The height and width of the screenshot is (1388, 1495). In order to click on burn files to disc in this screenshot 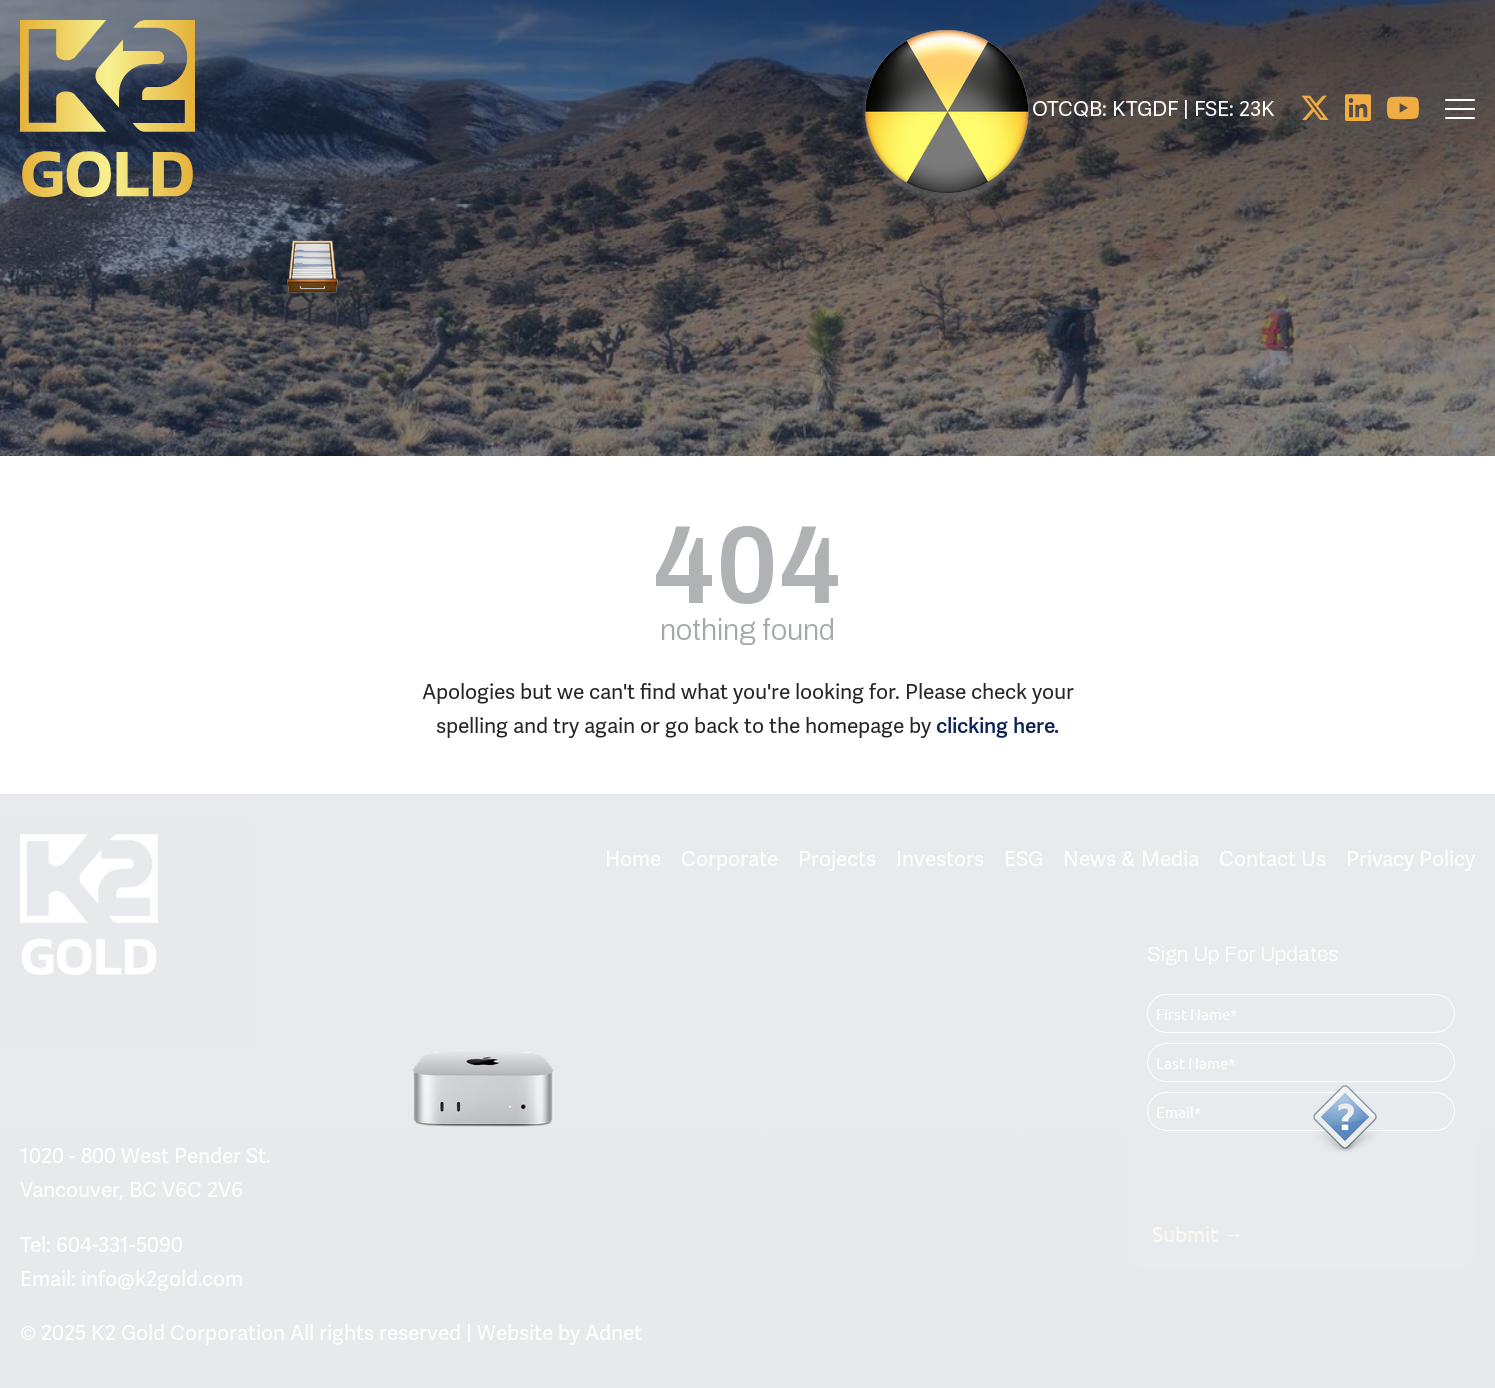, I will do `click(947, 112)`.